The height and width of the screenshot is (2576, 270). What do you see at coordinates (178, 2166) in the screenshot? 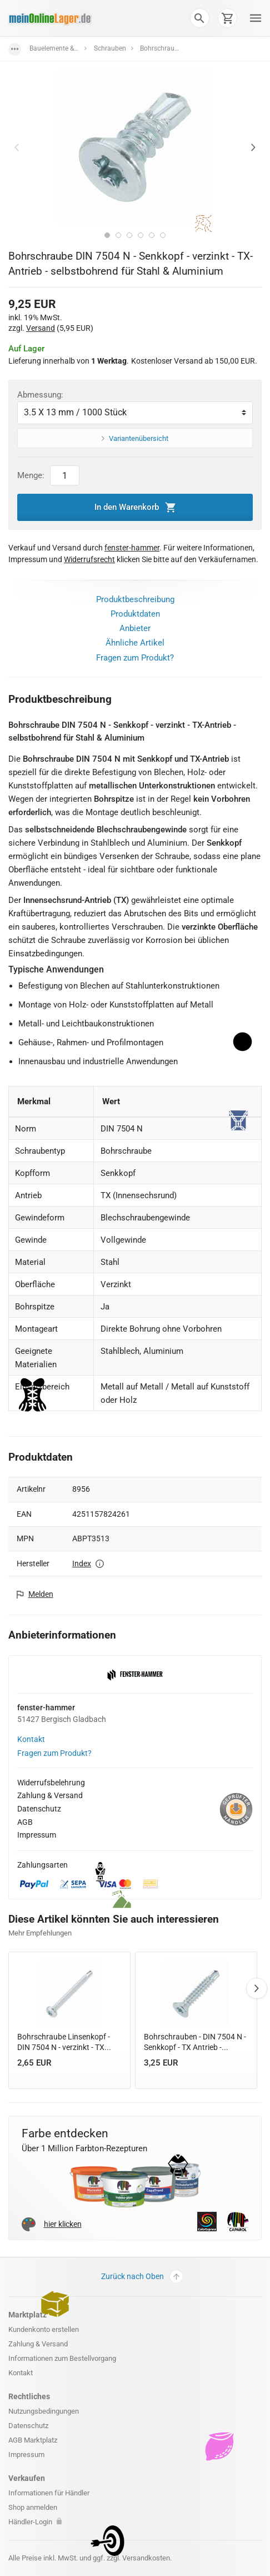
I see `access robot or mech customization options` at bounding box center [178, 2166].